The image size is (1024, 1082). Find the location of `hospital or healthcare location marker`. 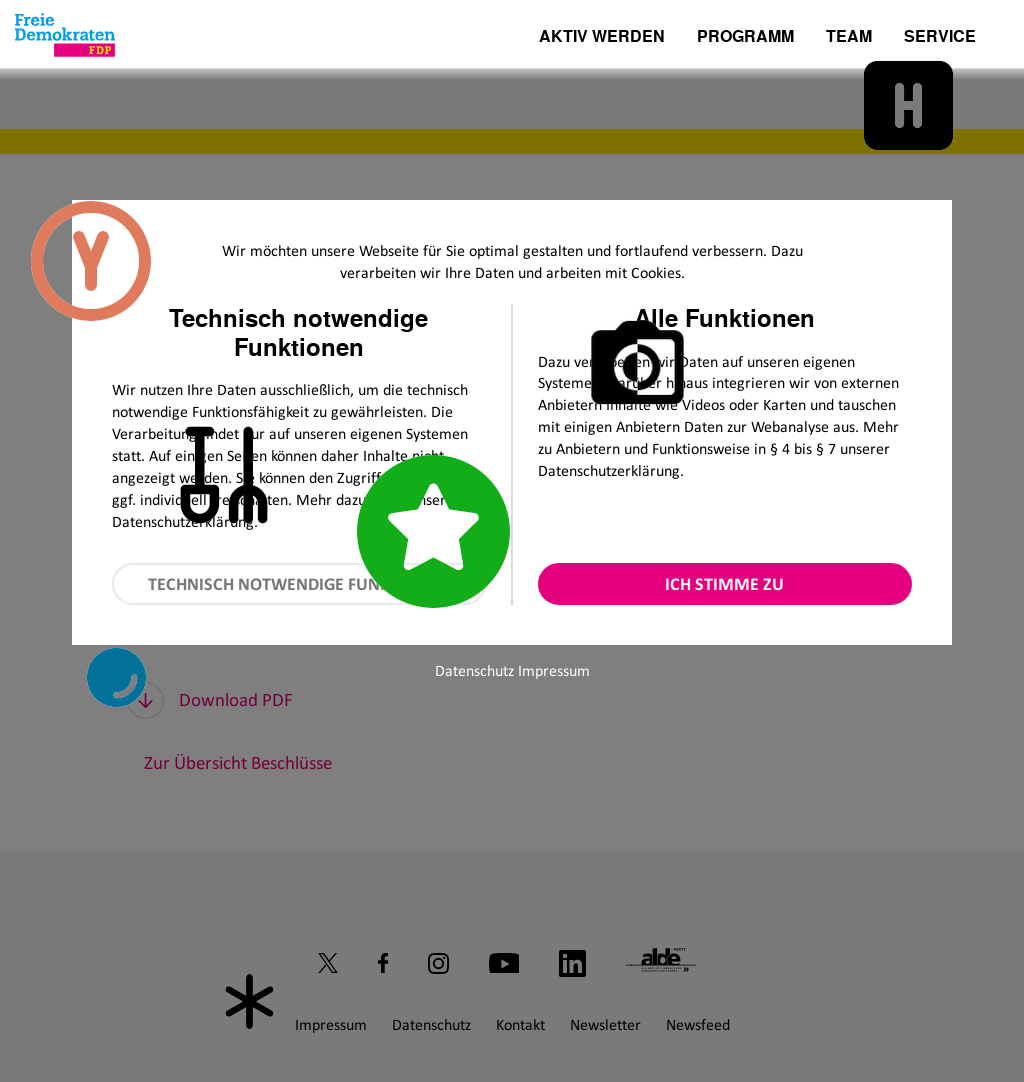

hospital or healthcare location marker is located at coordinates (908, 105).